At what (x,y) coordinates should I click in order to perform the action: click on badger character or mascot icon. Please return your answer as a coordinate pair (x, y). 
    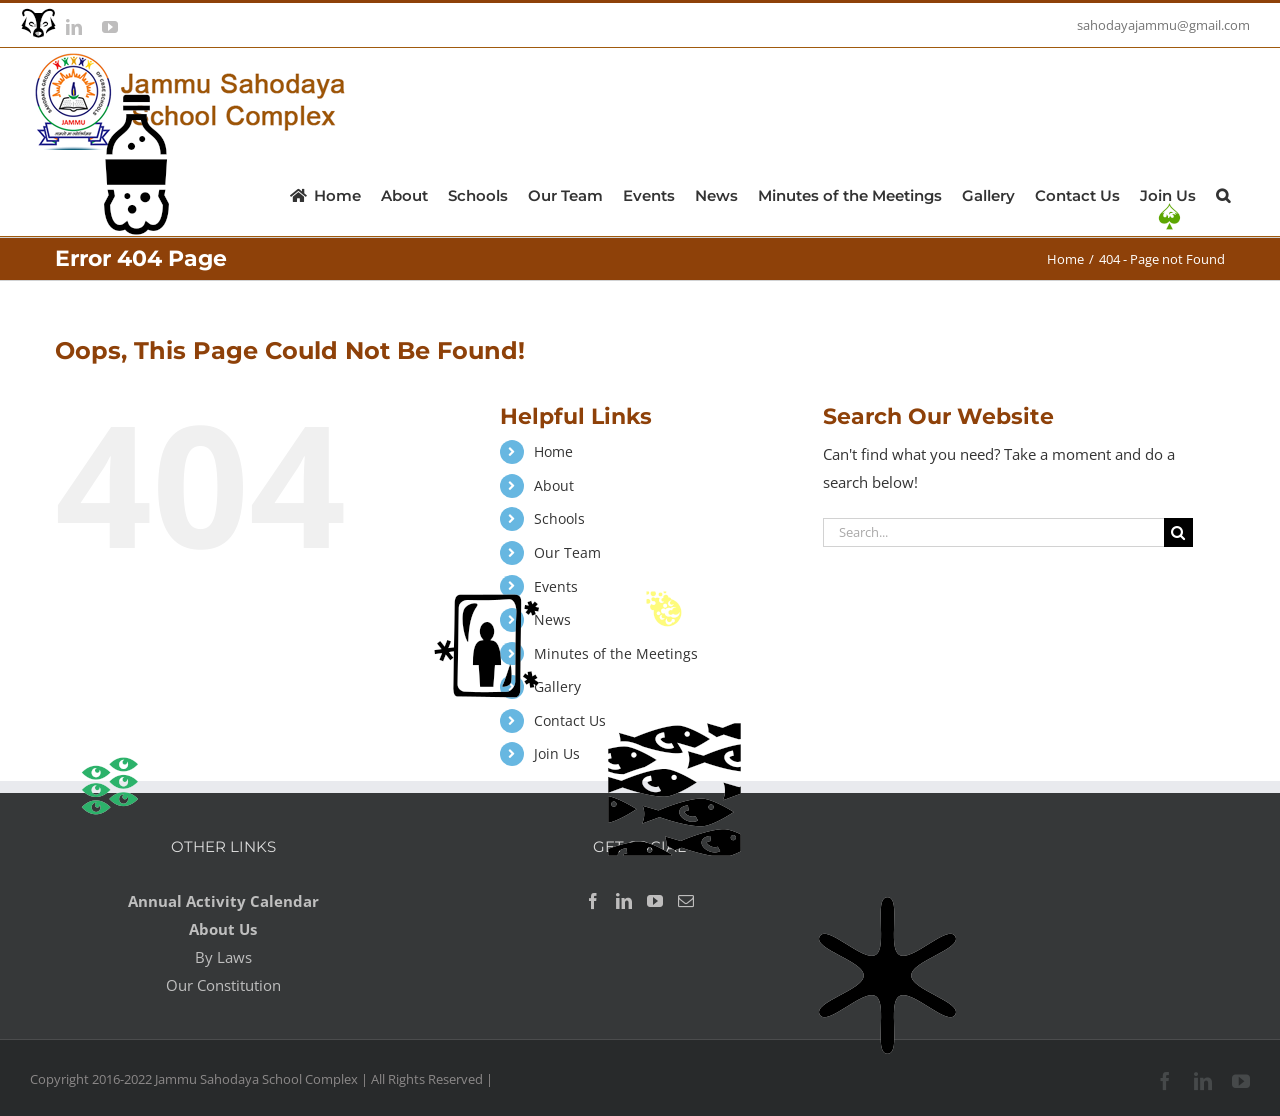
    Looking at the image, I should click on (38, 22).